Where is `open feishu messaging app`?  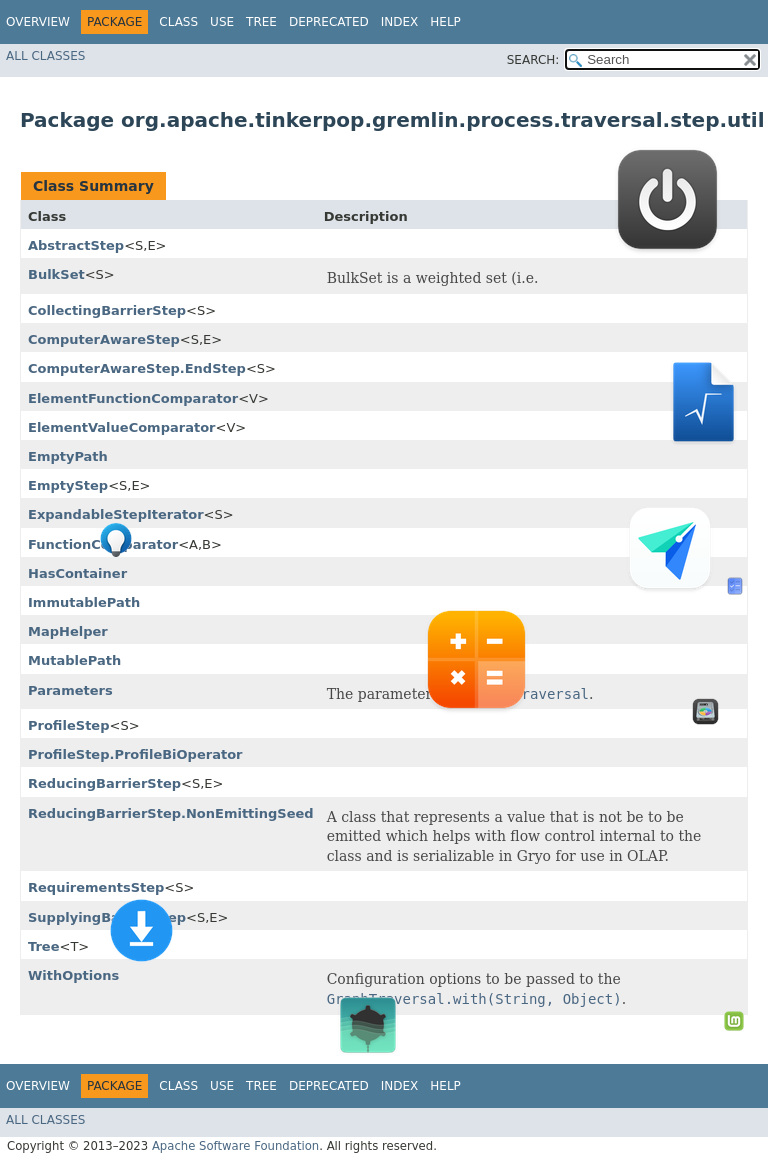 open feishu messaging app is located at coordinates (670, 548).